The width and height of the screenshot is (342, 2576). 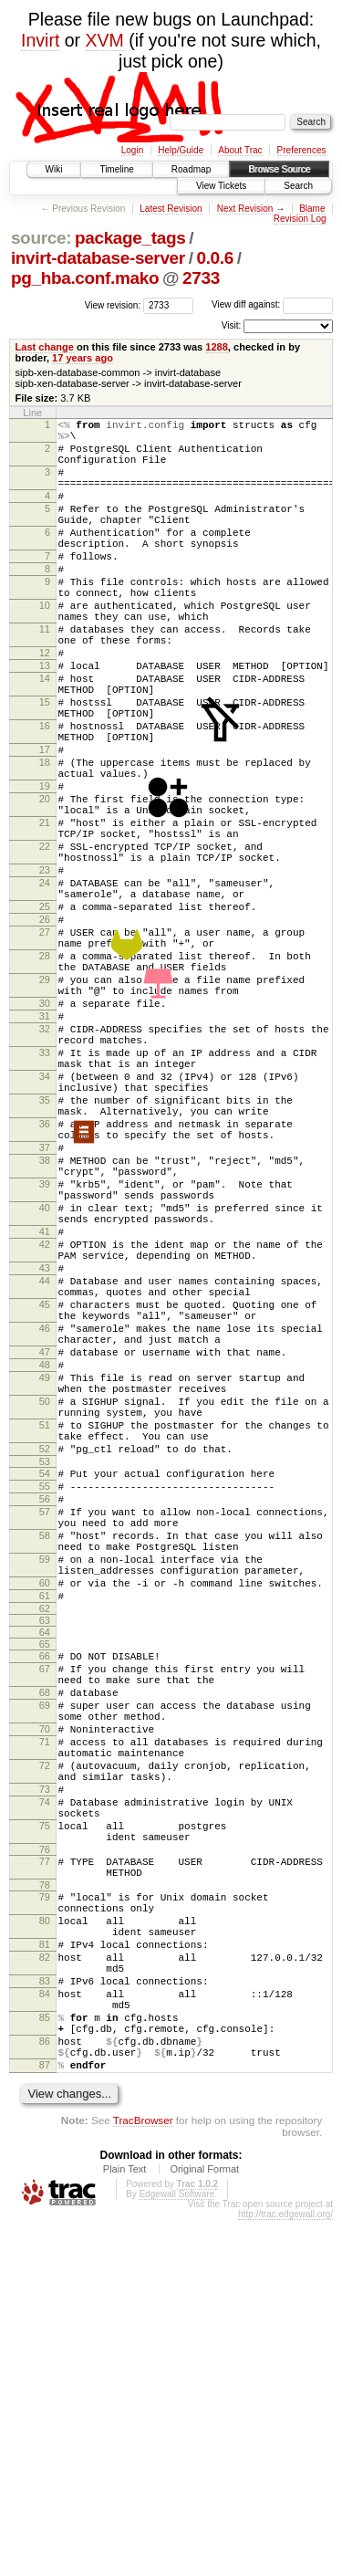 I want to click on add a new app to your collection, so click(x=168, y=797).